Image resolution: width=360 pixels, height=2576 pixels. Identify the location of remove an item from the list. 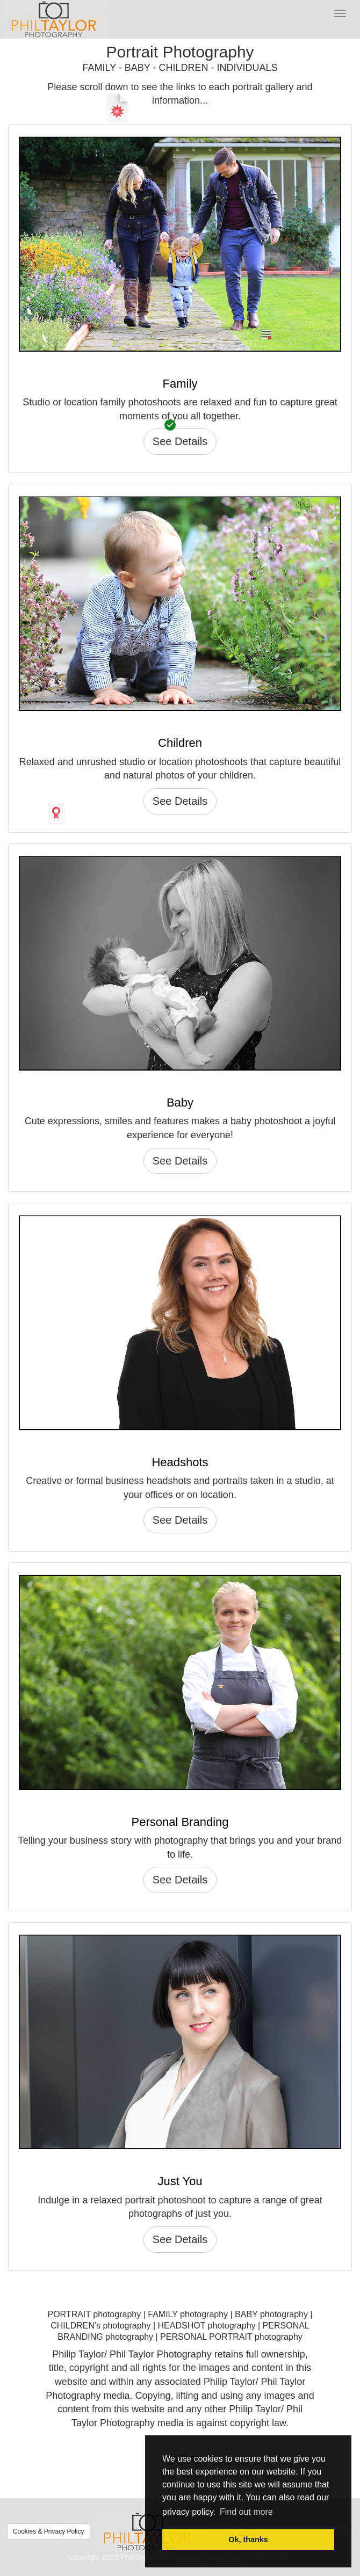
(265, 334).